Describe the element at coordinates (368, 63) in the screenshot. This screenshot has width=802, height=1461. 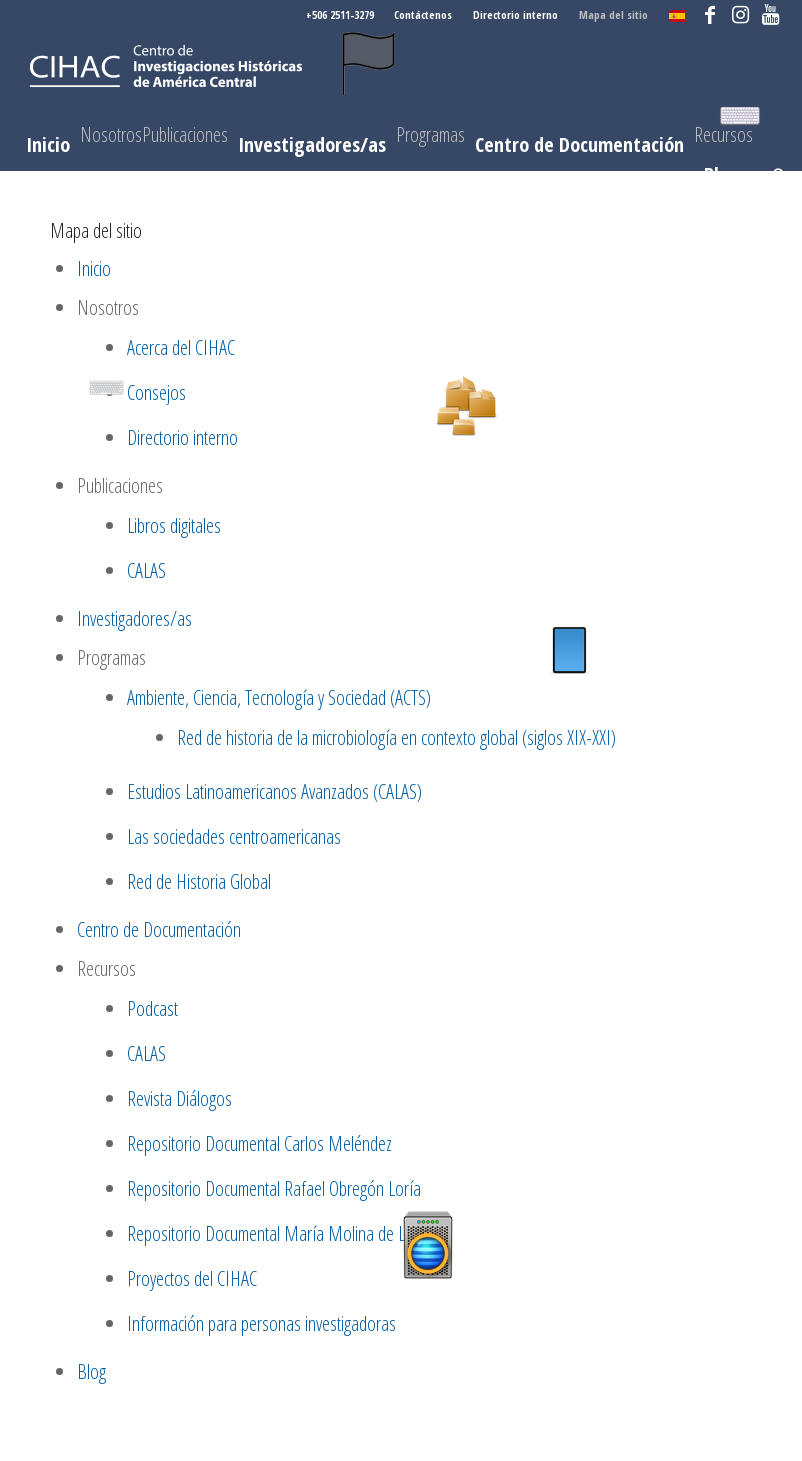
I see `view flagged emails in Mail` at that location.